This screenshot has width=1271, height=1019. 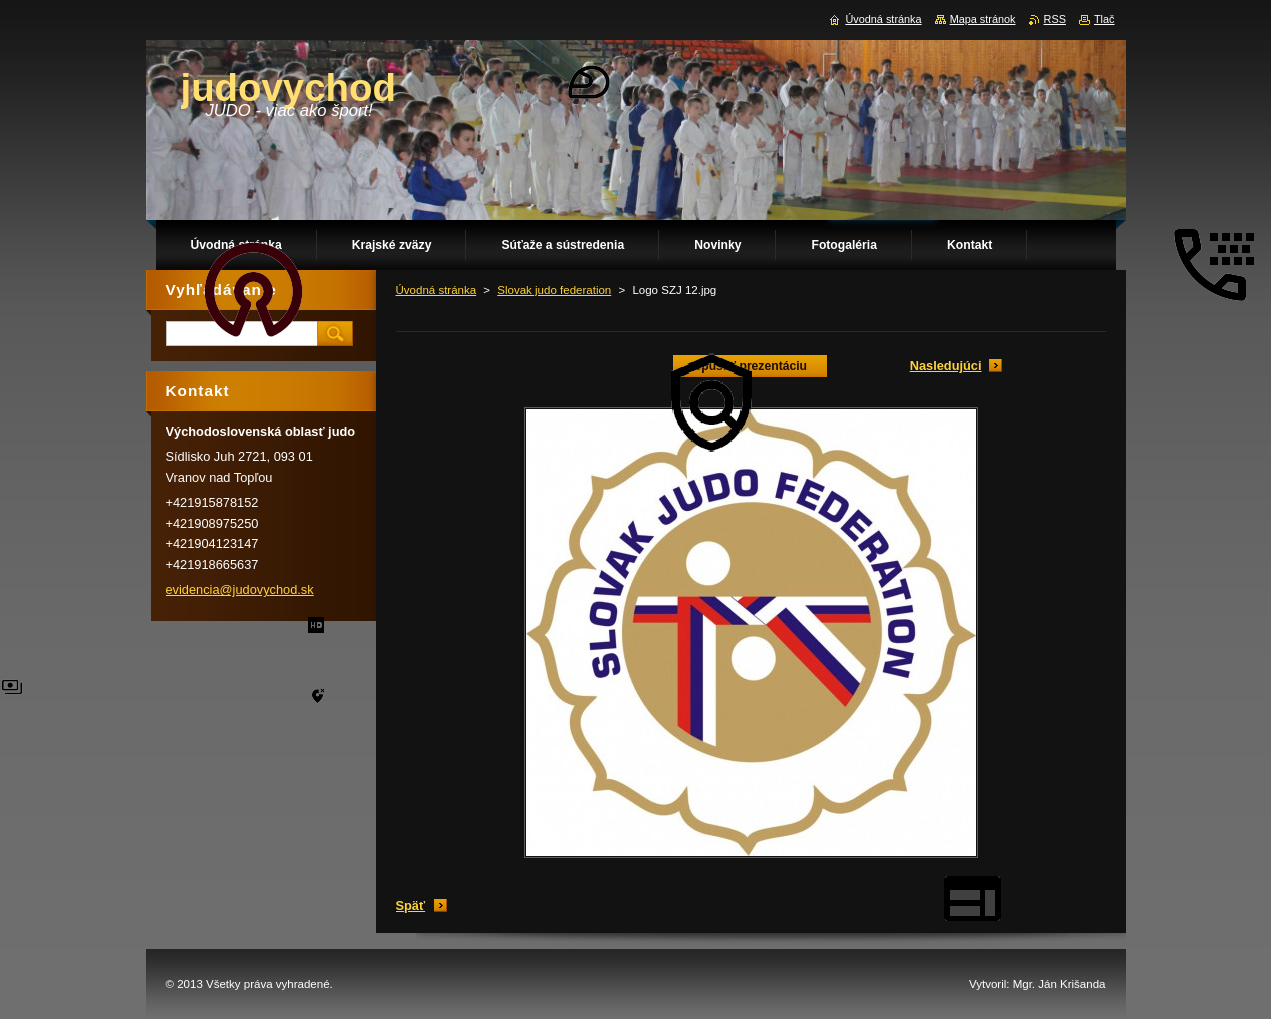 I want to click on access motorsports or racing content, so click(x=589, y=82).